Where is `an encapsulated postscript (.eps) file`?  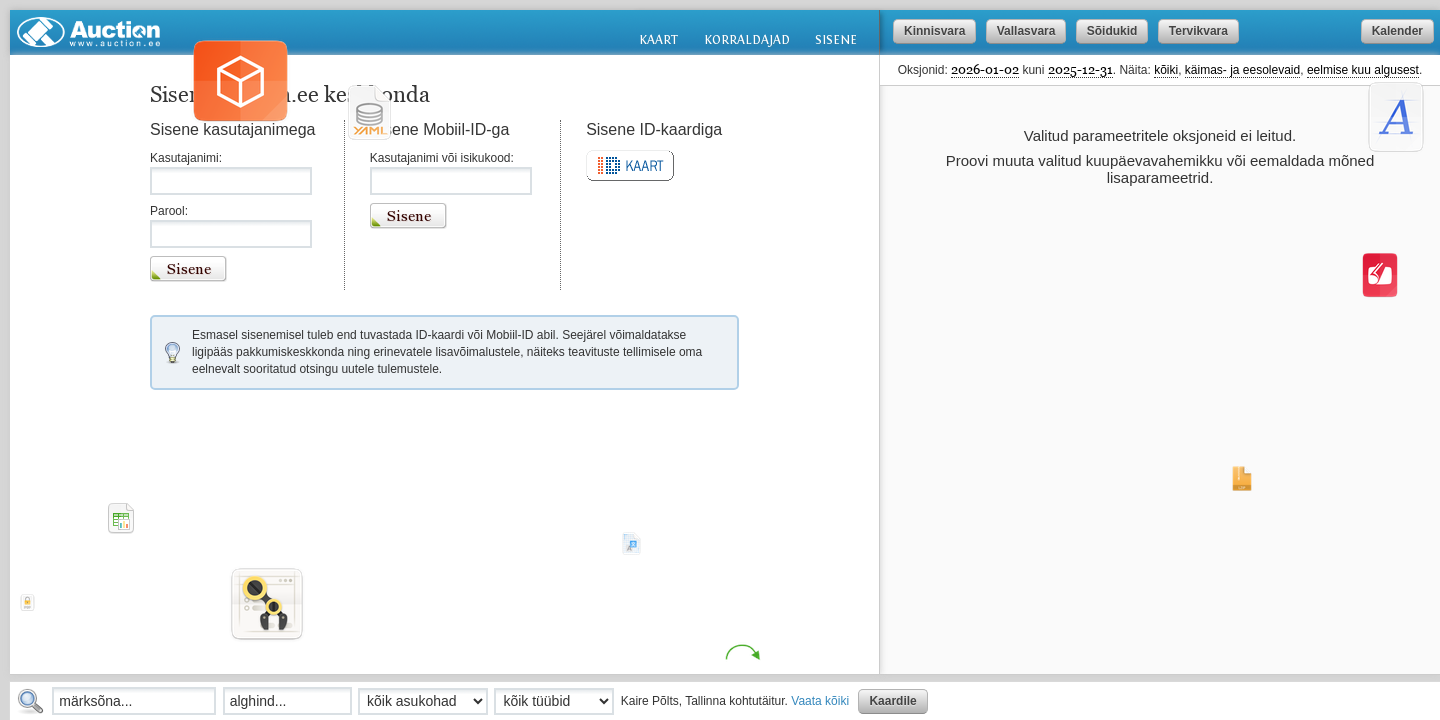
an encapsulated postscript (.eps) file is located at coordinates (1380, 275).